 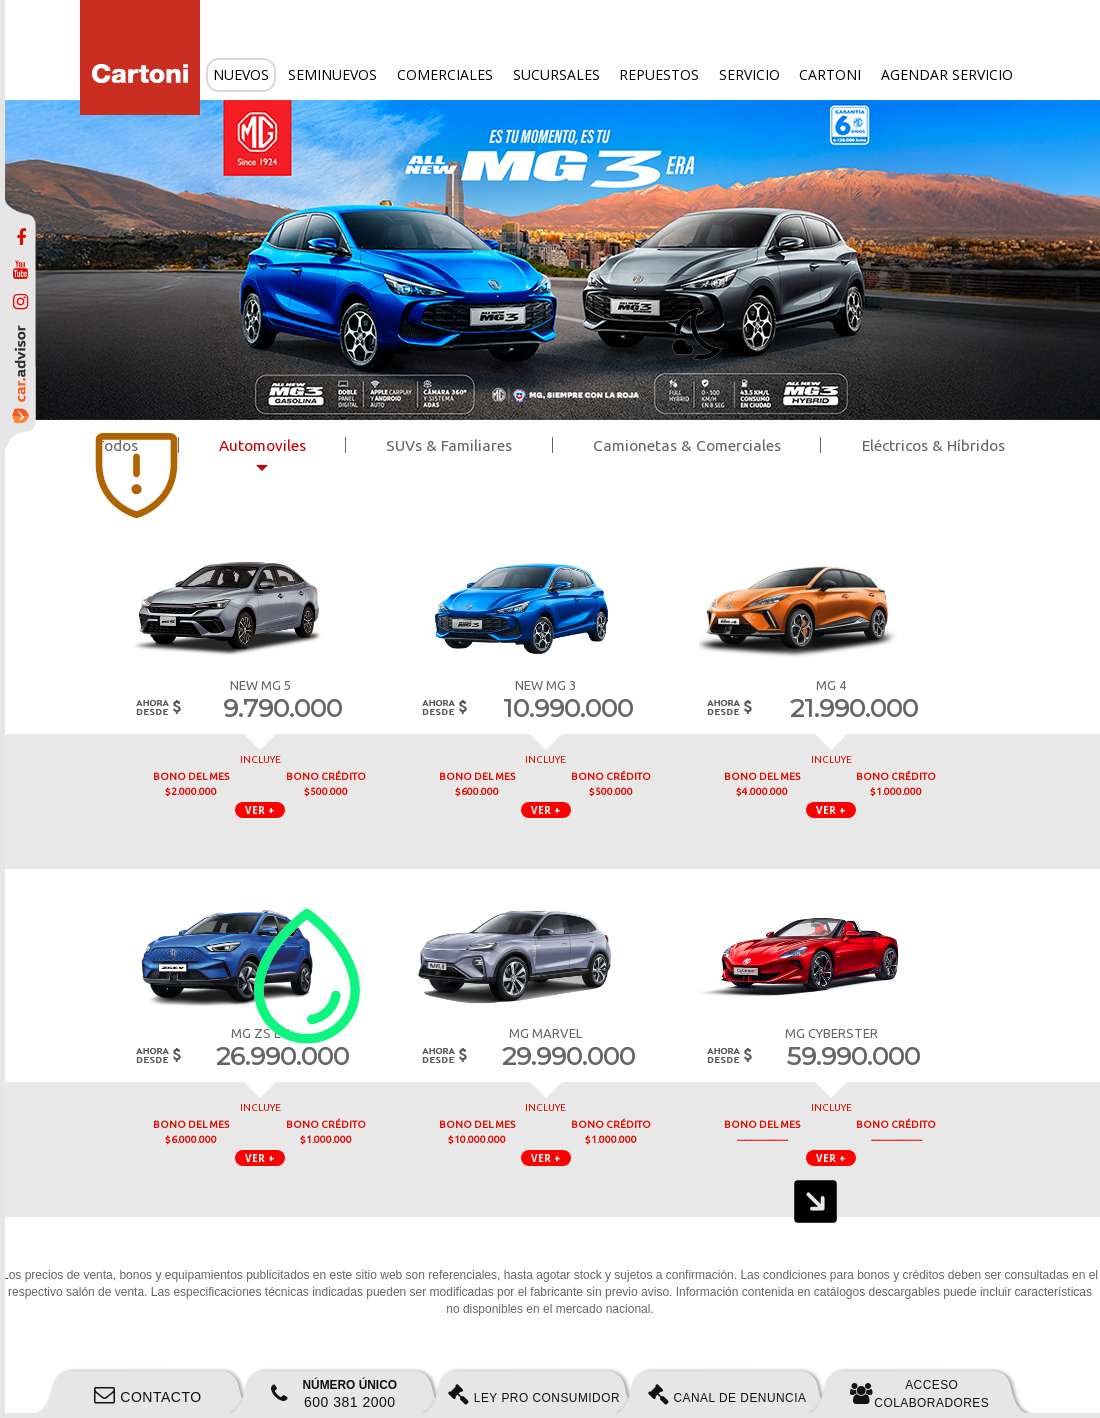 I want to click on navigate to the bottom-right section, so click(x=815, y=1201).